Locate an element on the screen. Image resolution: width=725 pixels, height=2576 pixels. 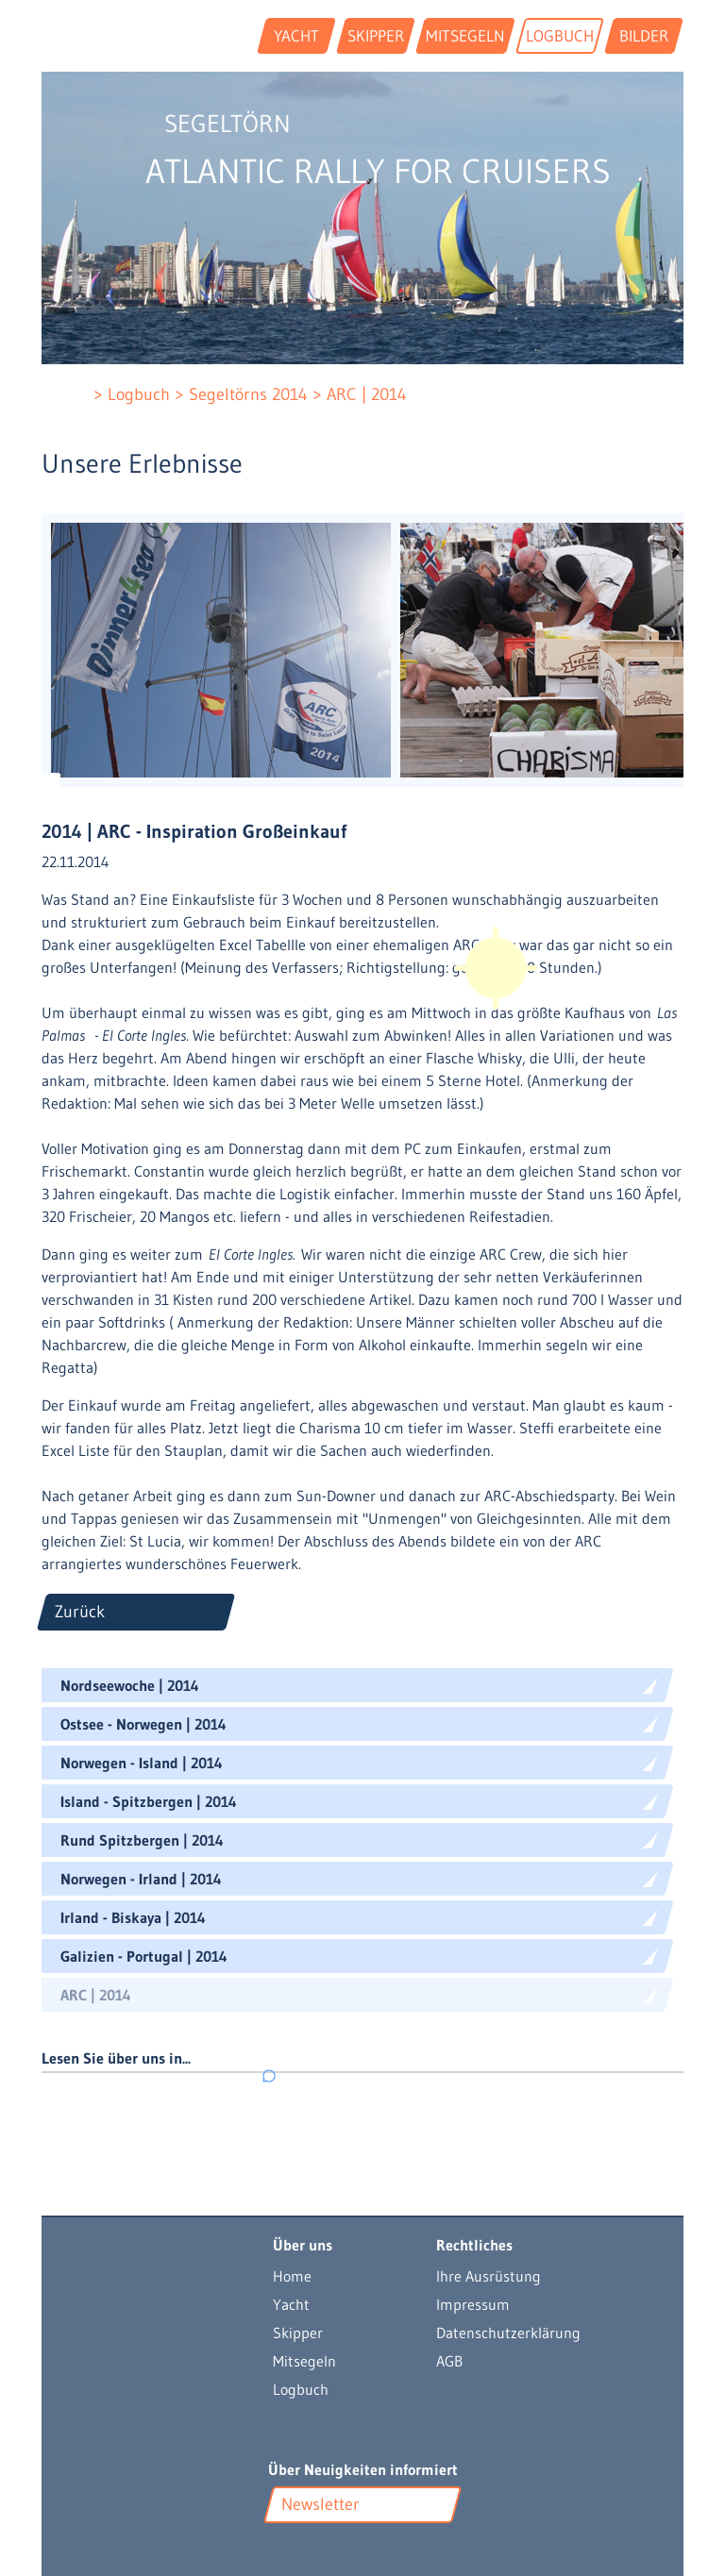
open chat or messaging is located at coordinates (269, 2076).